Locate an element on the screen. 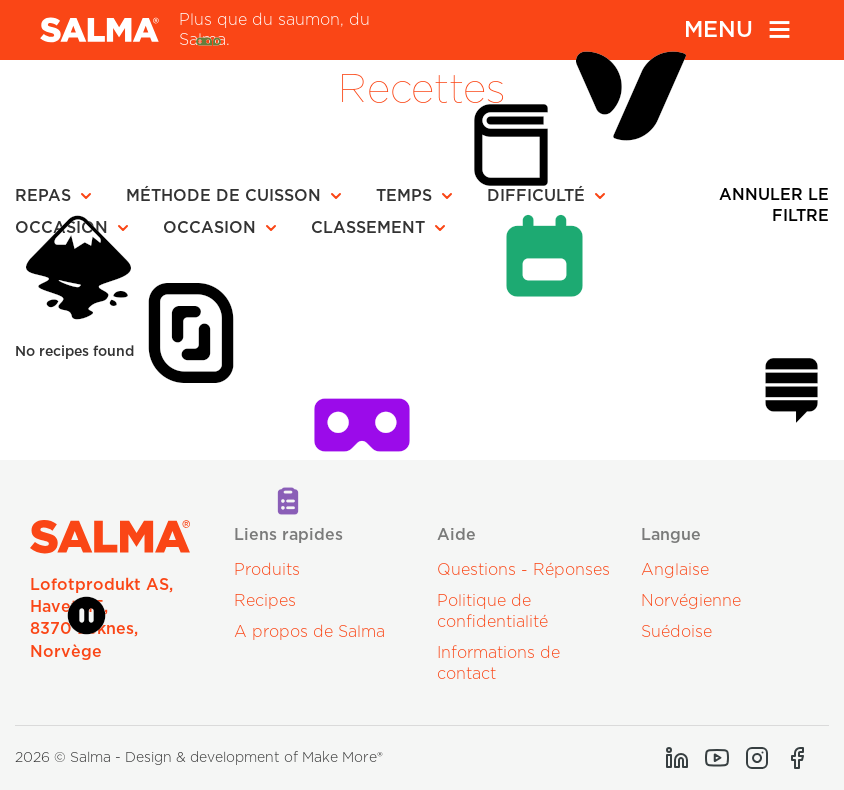  open vectary 3d design application is located at coordinates (631, 96).